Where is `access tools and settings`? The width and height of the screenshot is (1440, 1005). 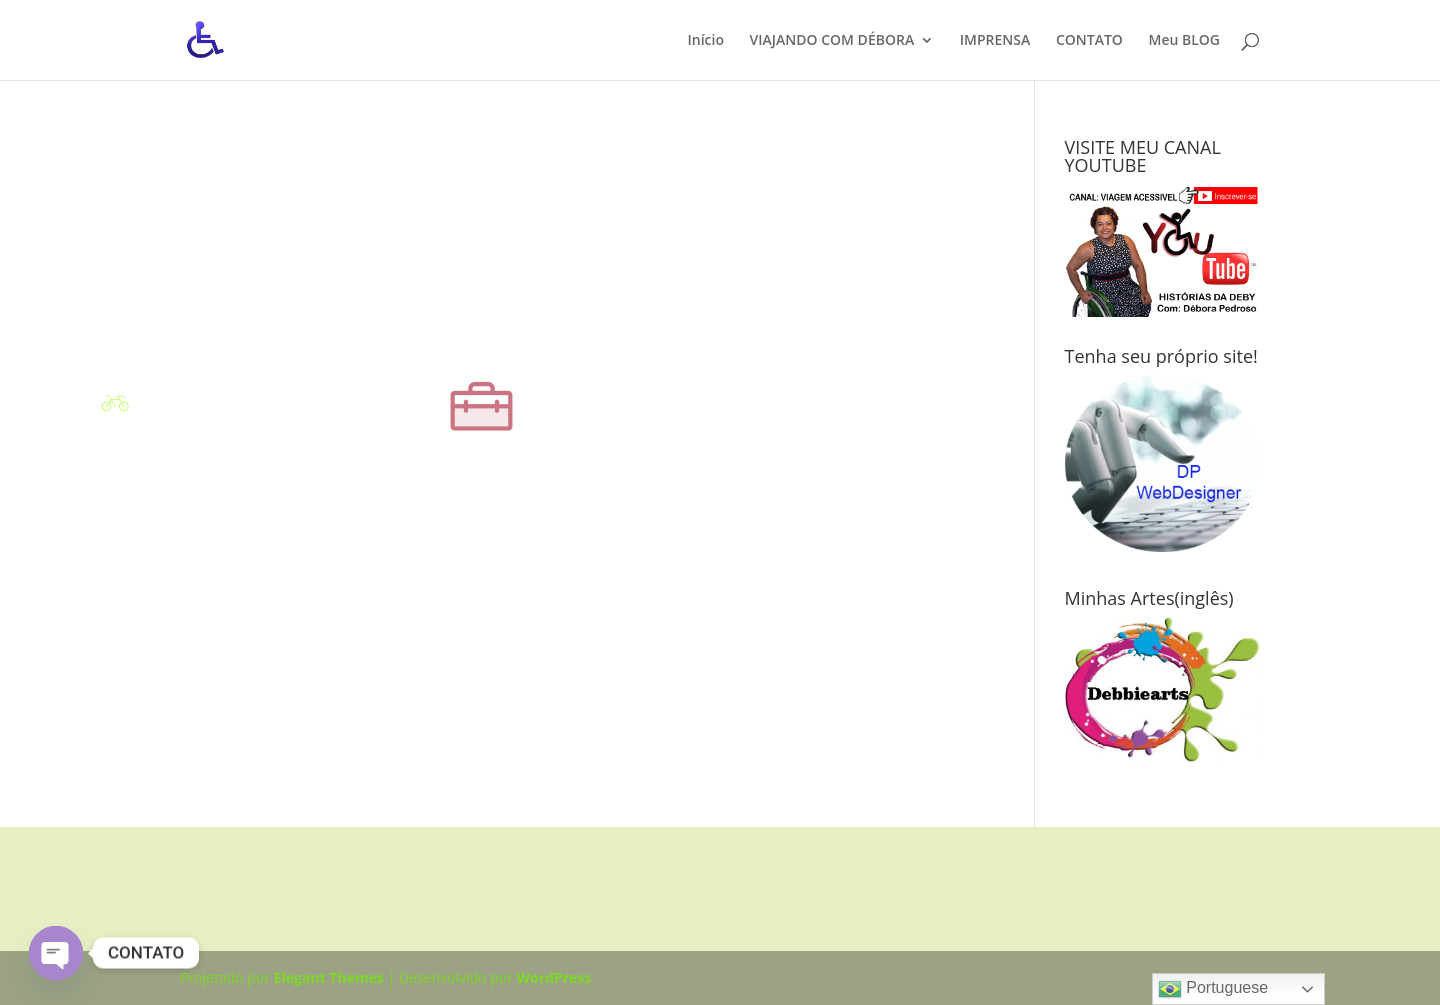 access tools and settings is located at coordinates (481, 408).